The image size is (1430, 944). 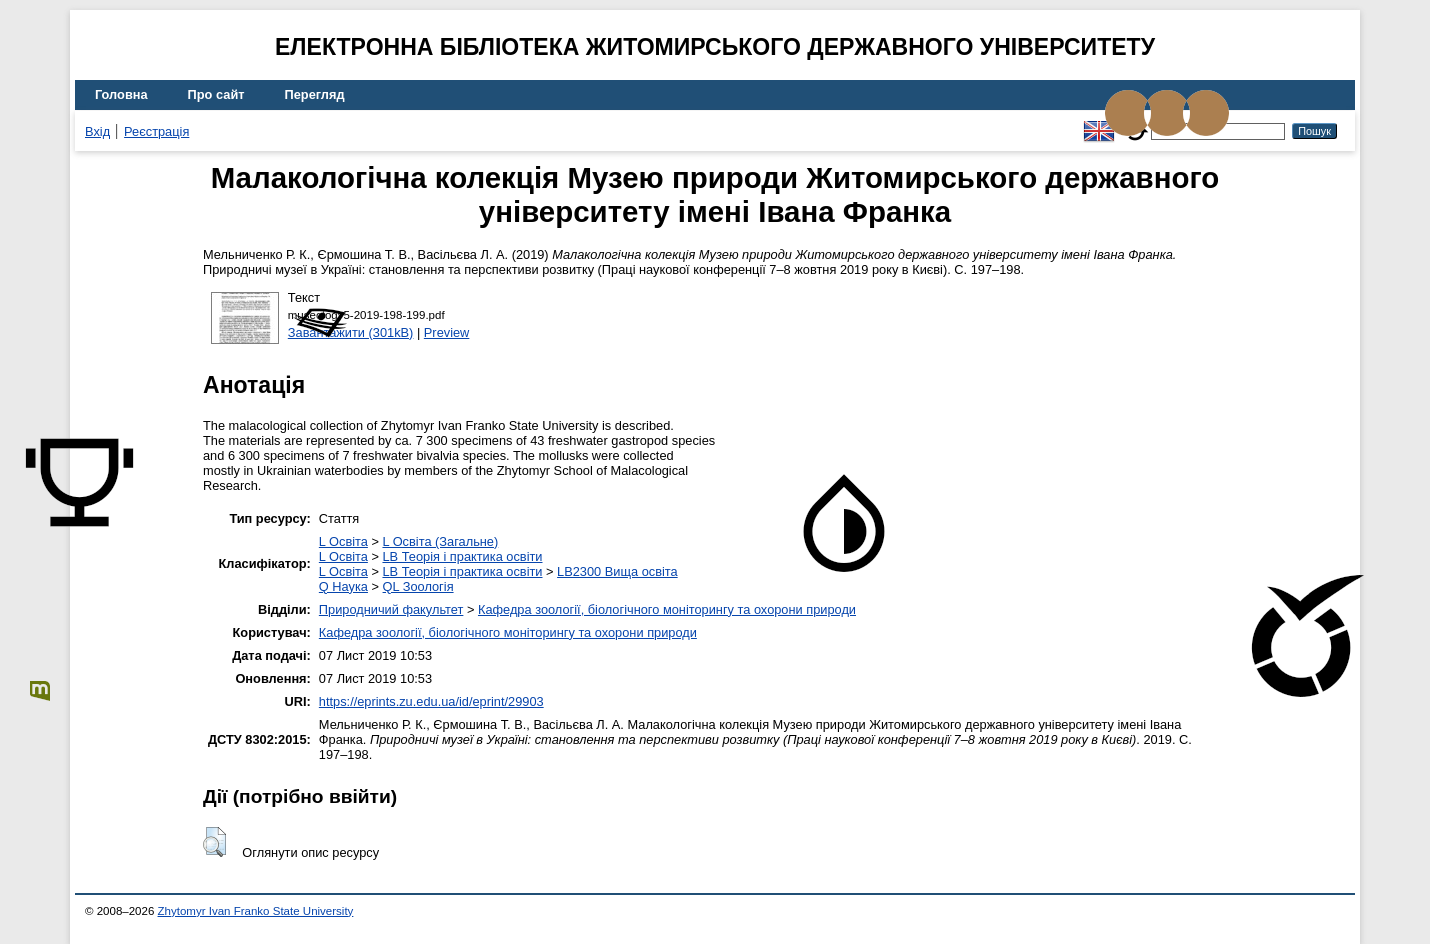 I want to click on open the Letterboxd app, so click(x=1167, y=113).